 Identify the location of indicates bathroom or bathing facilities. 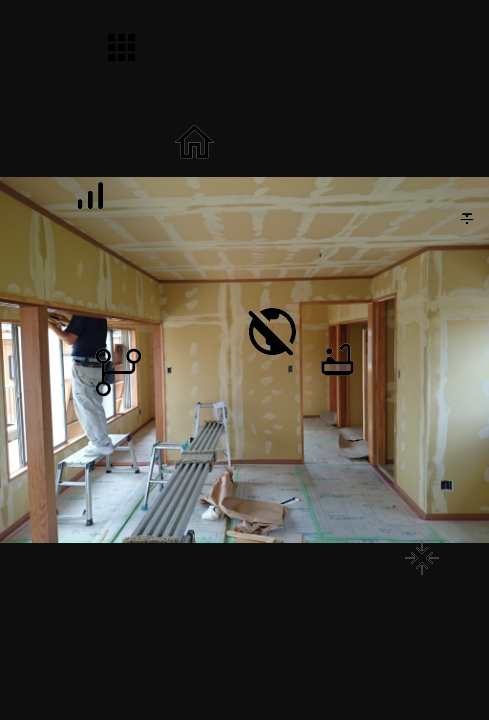
(337, 359).